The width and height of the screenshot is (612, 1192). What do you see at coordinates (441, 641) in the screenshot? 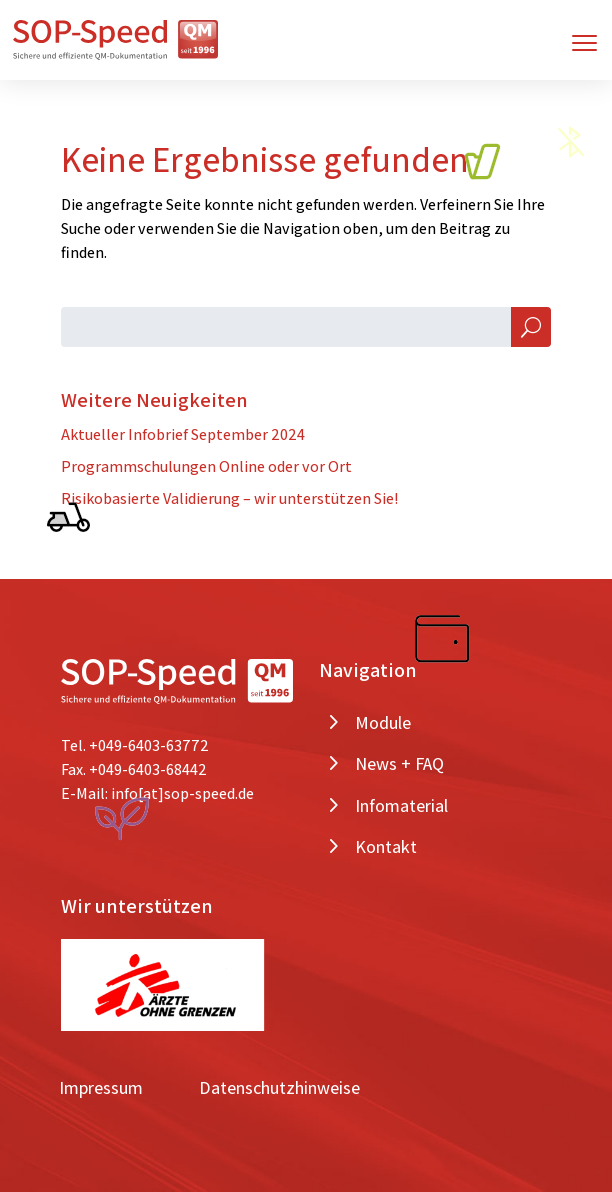
I see `access your wallet or payment methods` at bounding box center [441, 641].